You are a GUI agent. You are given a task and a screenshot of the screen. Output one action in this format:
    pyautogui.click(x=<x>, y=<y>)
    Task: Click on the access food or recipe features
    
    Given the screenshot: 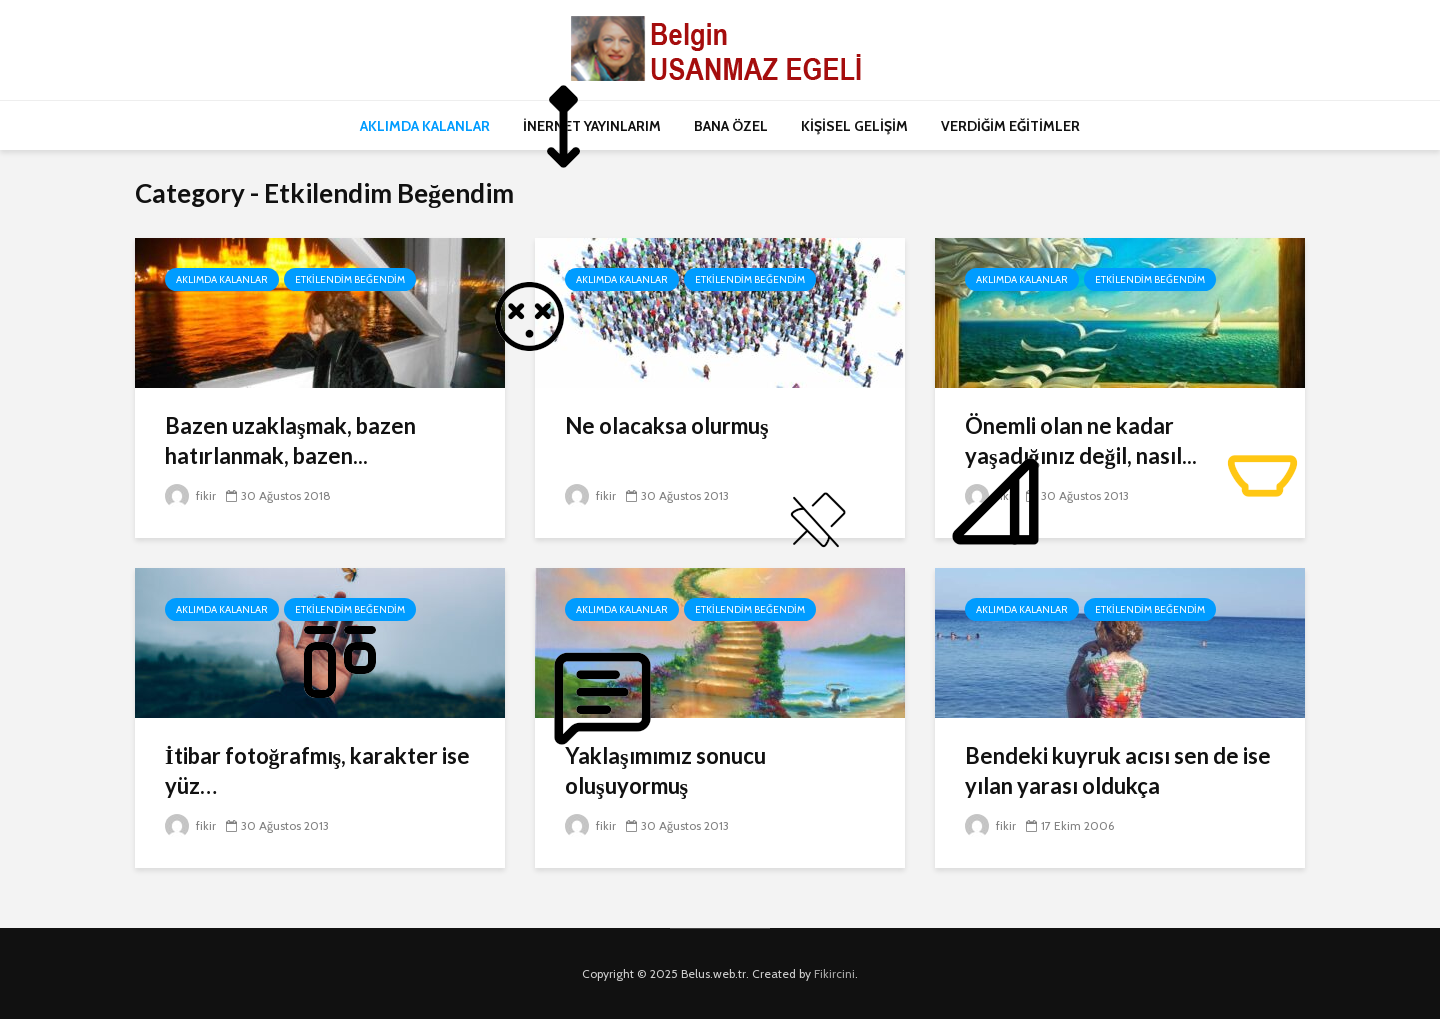 What is the action you would take?
    pyautogui.click(x=1262, y=472)
    